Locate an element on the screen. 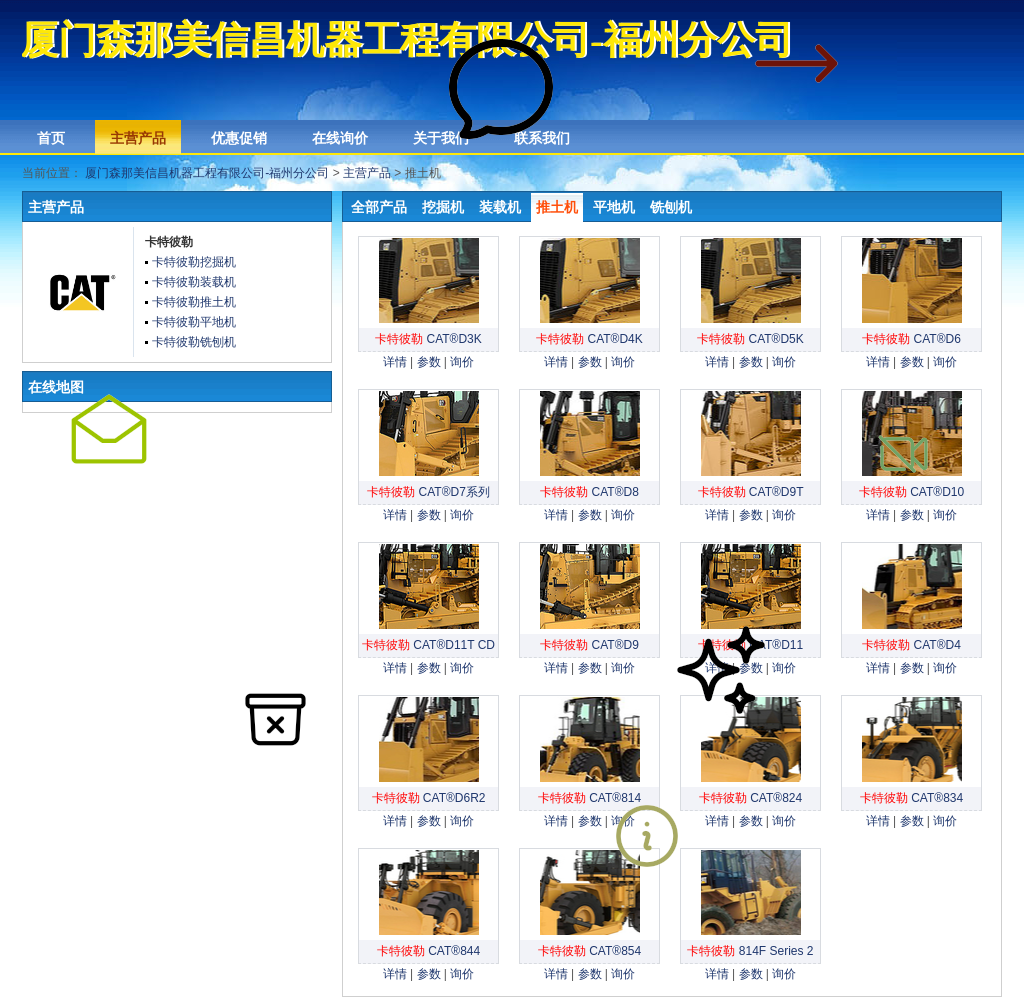  view more information or details is located at coordinates (647, 836).